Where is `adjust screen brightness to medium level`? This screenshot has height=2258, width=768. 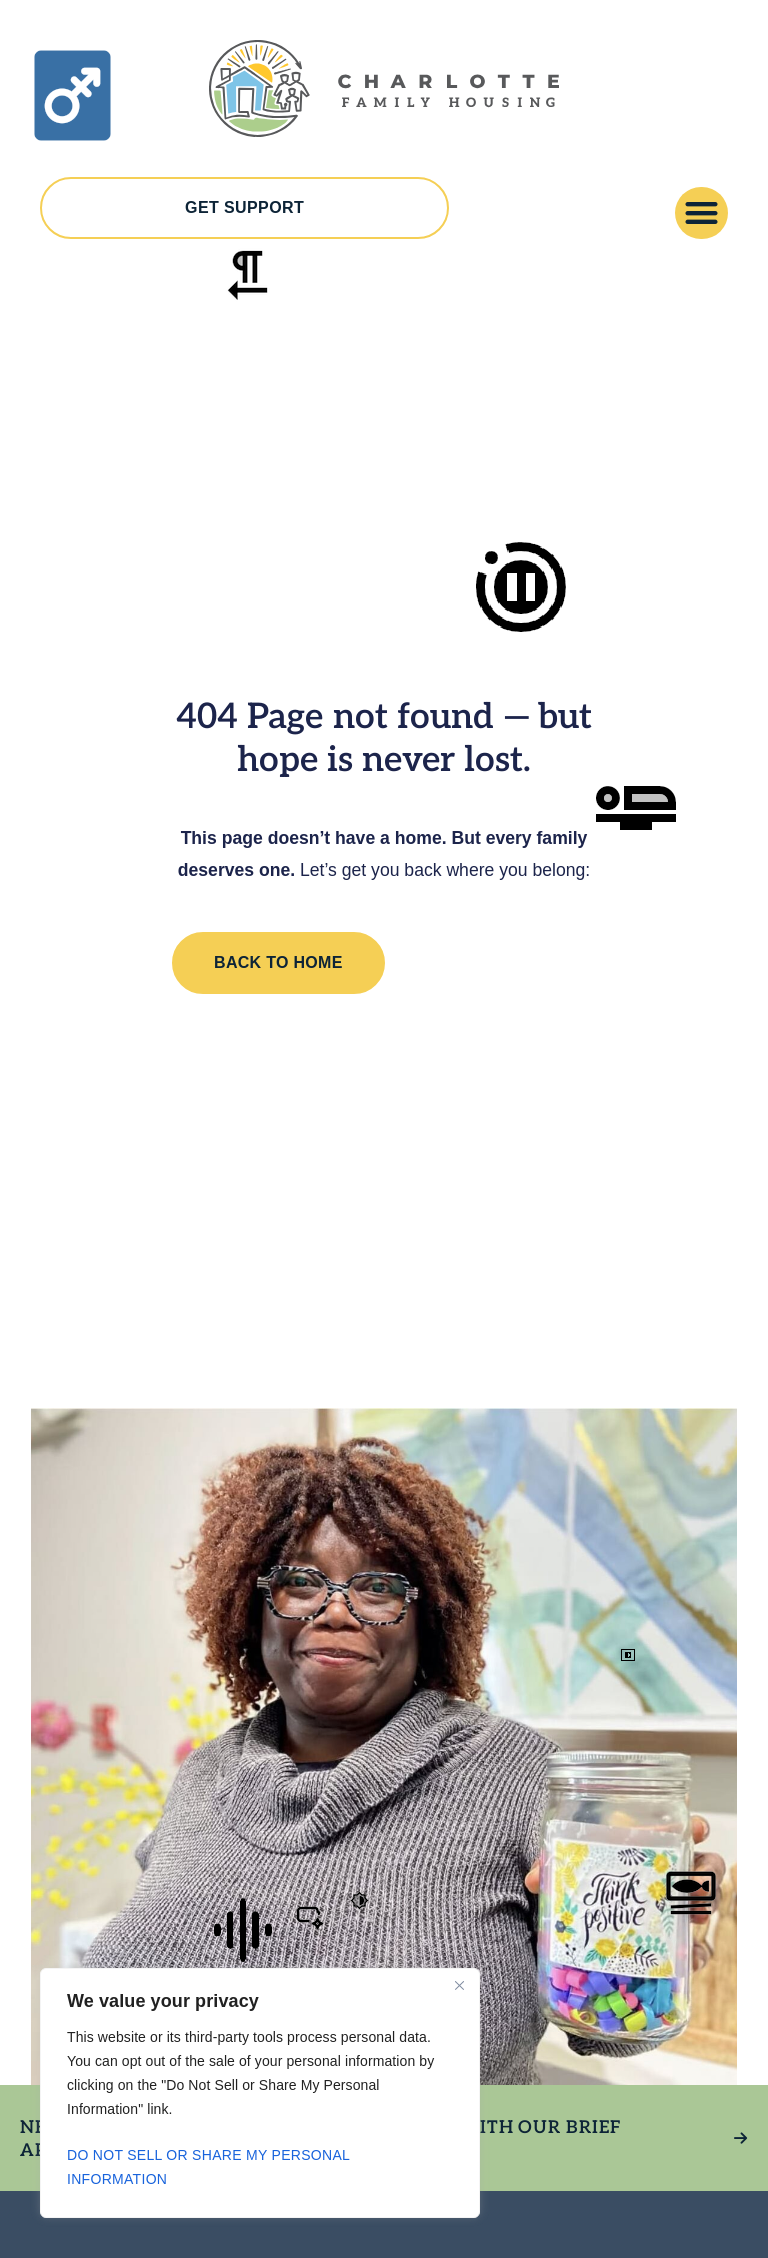
adjust screen brightness to medium level is located at coordinates (359, 1900).